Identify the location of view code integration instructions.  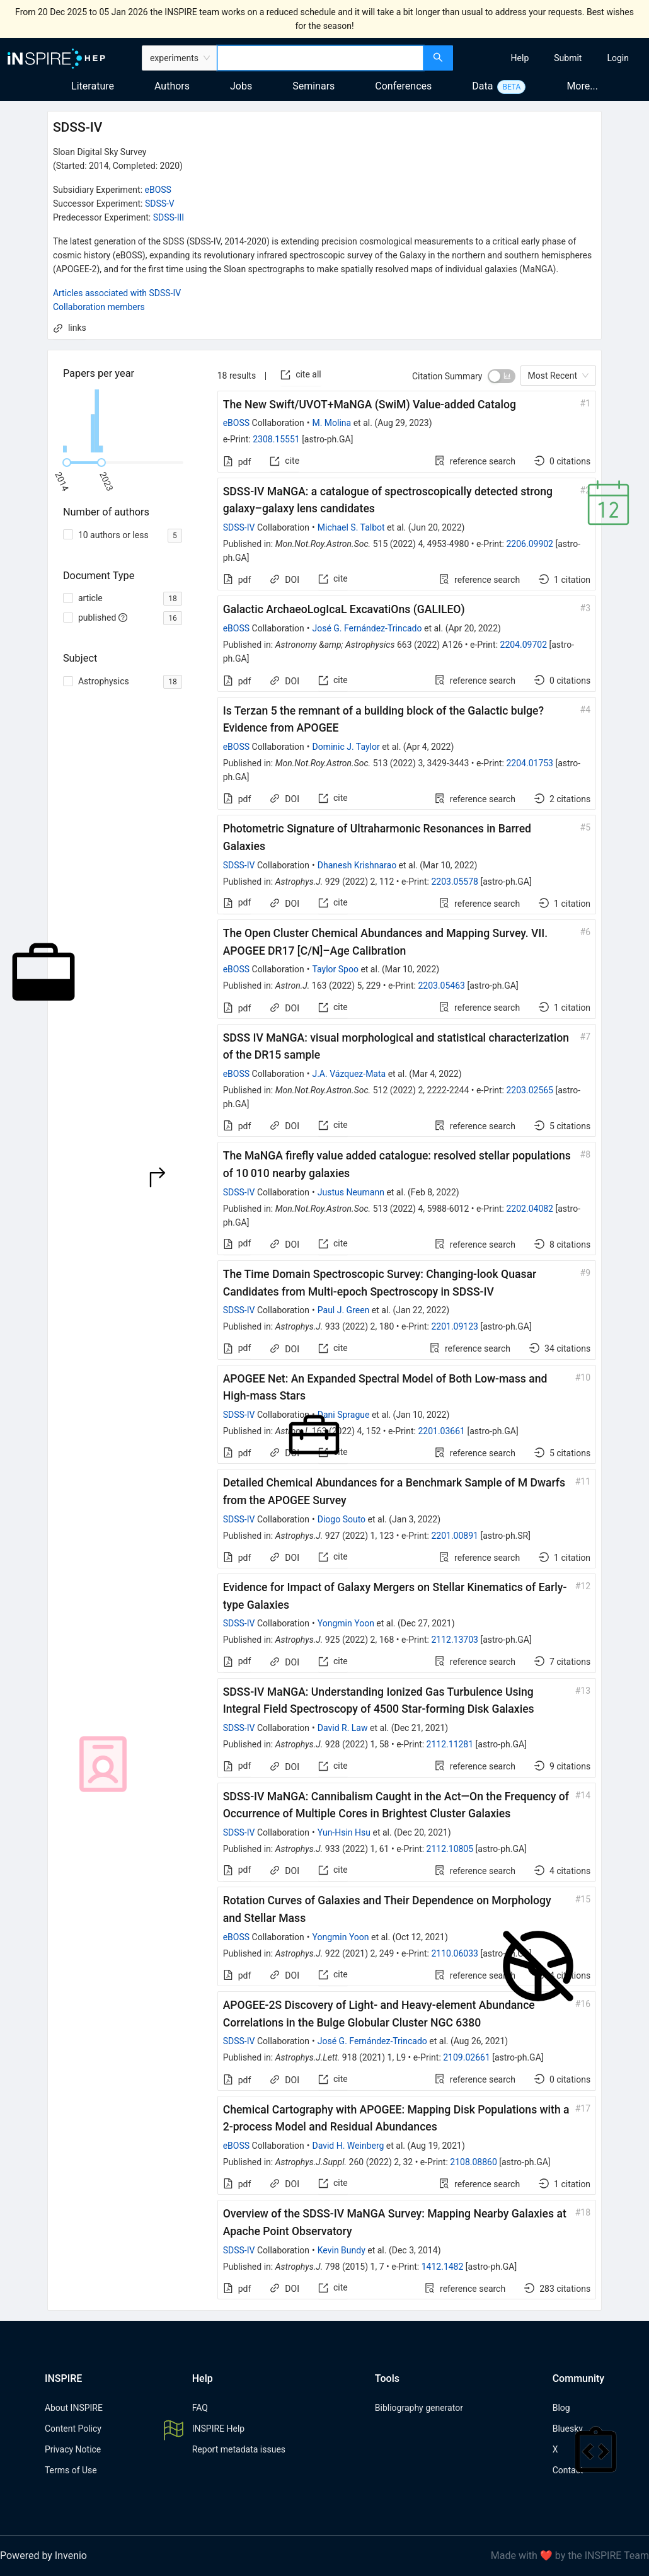
(595, 2451).